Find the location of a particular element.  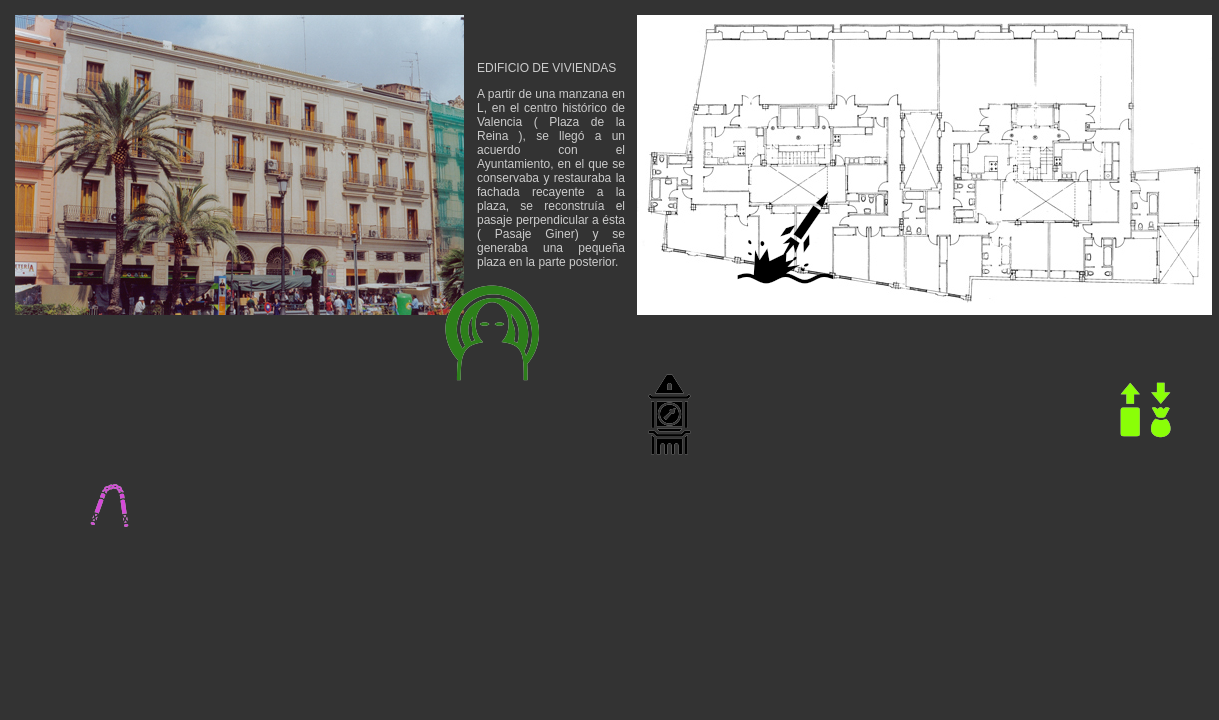

launch submarine missile attack is located at coordinates (785, 237).